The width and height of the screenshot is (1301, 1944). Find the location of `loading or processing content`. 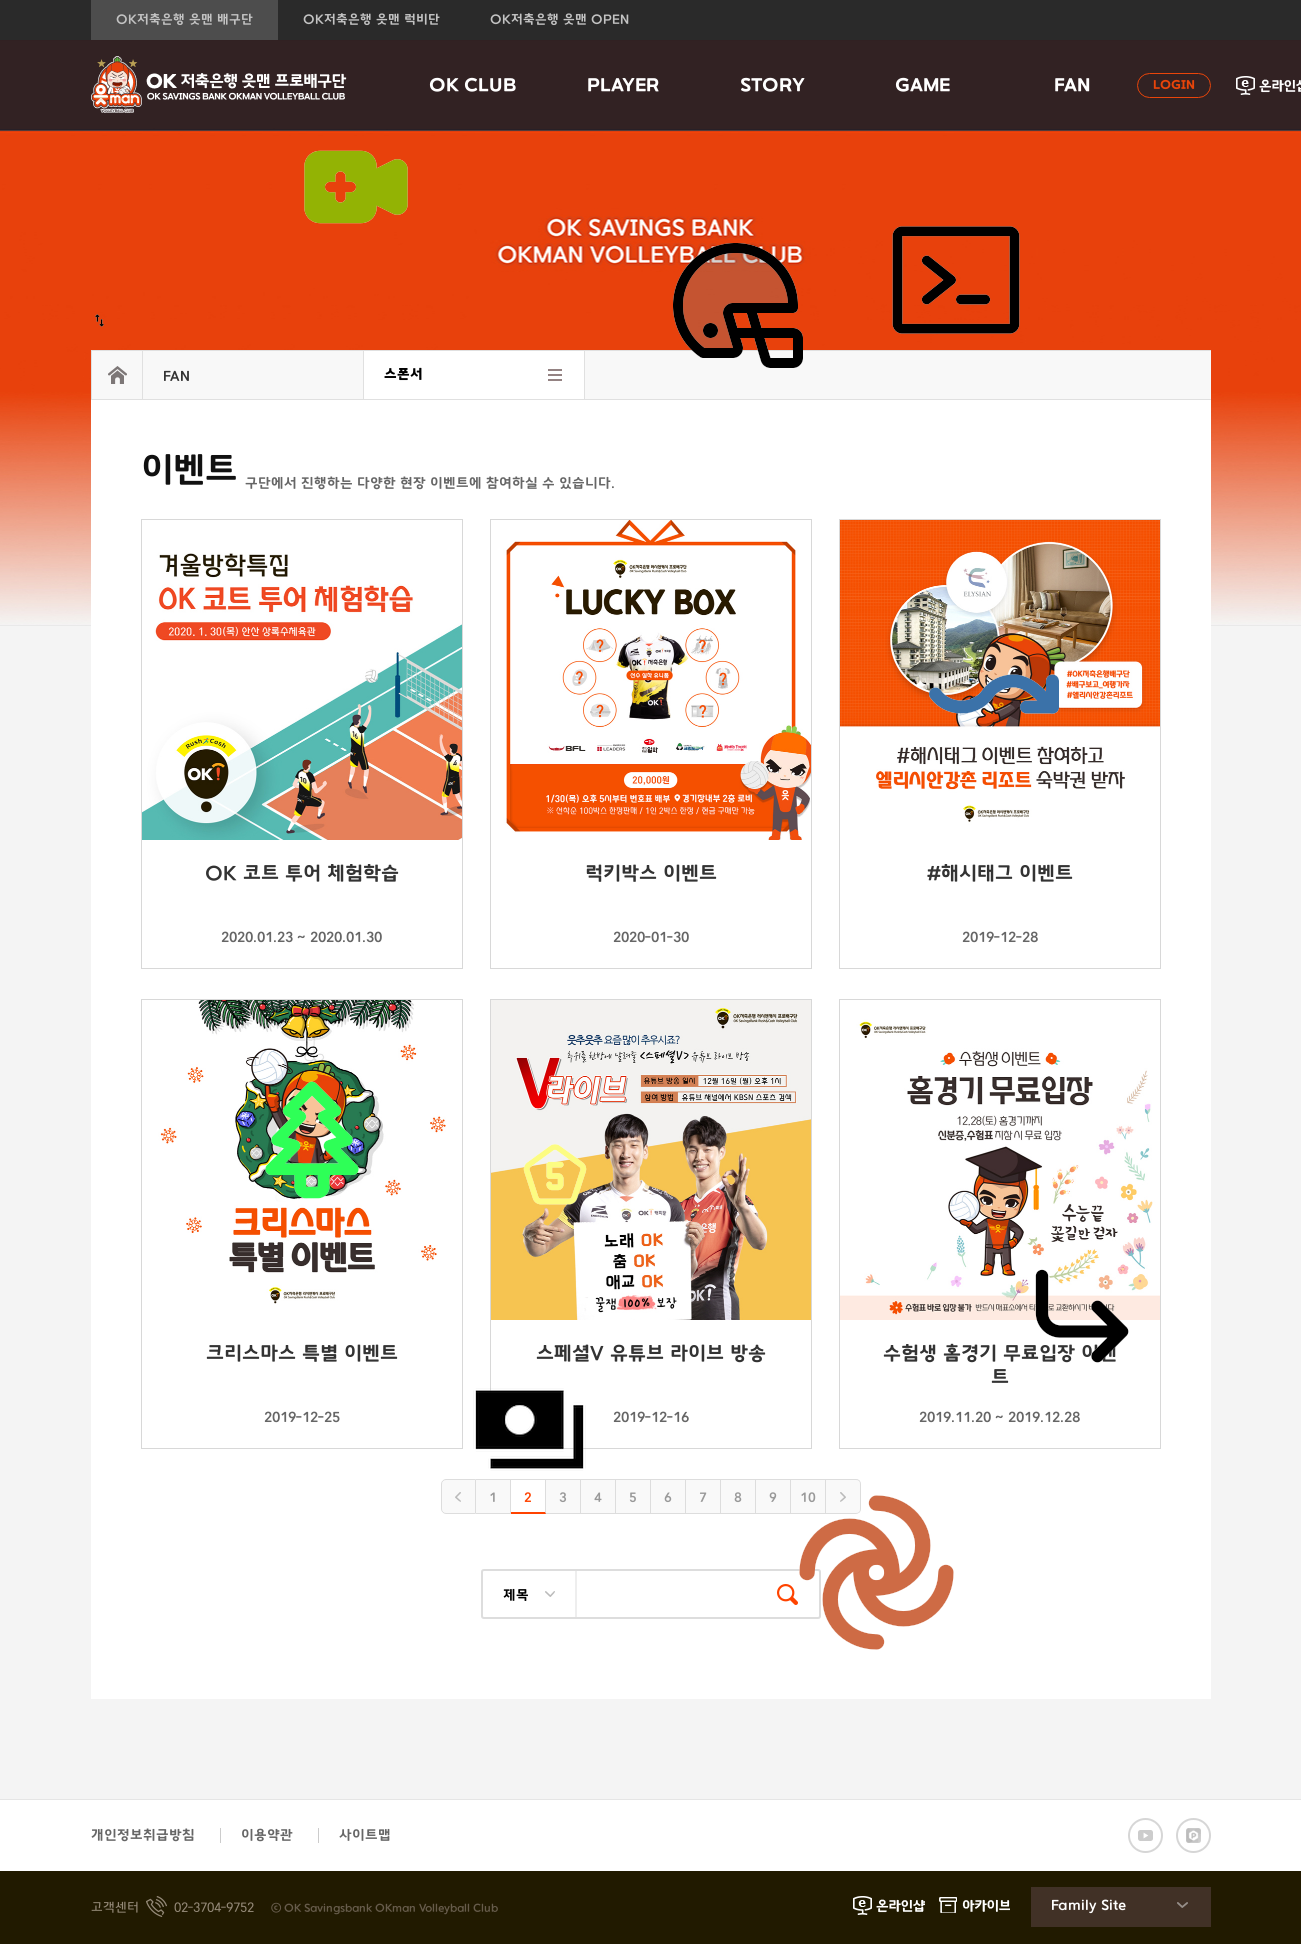

loading or processing content is located at coordinates (876, 1572).